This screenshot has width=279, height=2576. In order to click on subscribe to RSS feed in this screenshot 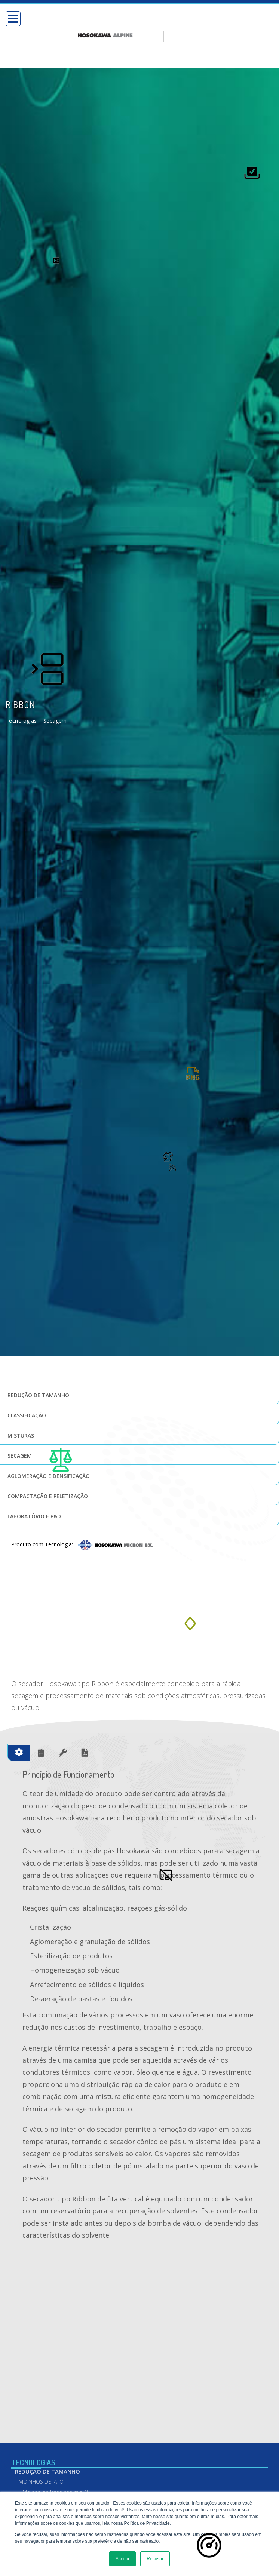, I will do `click(172, 1168)`.